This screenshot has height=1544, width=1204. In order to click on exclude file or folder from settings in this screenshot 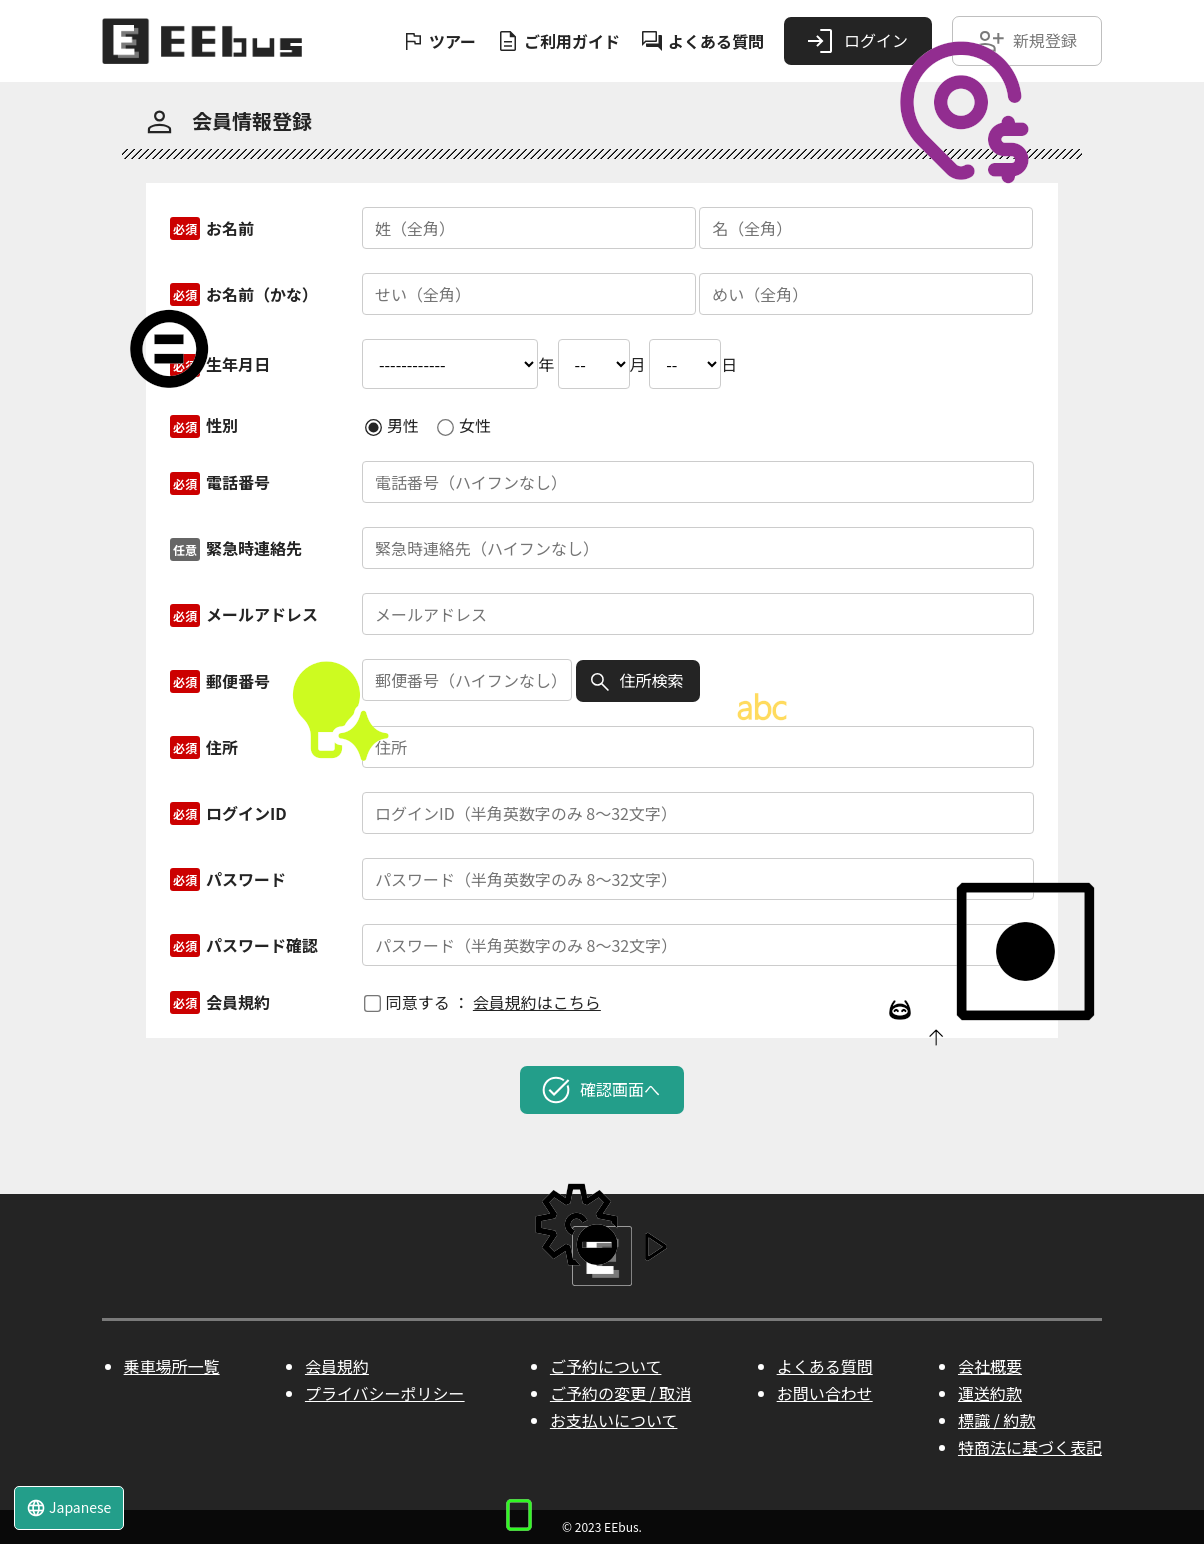, I will do `click(576, 1224)`.